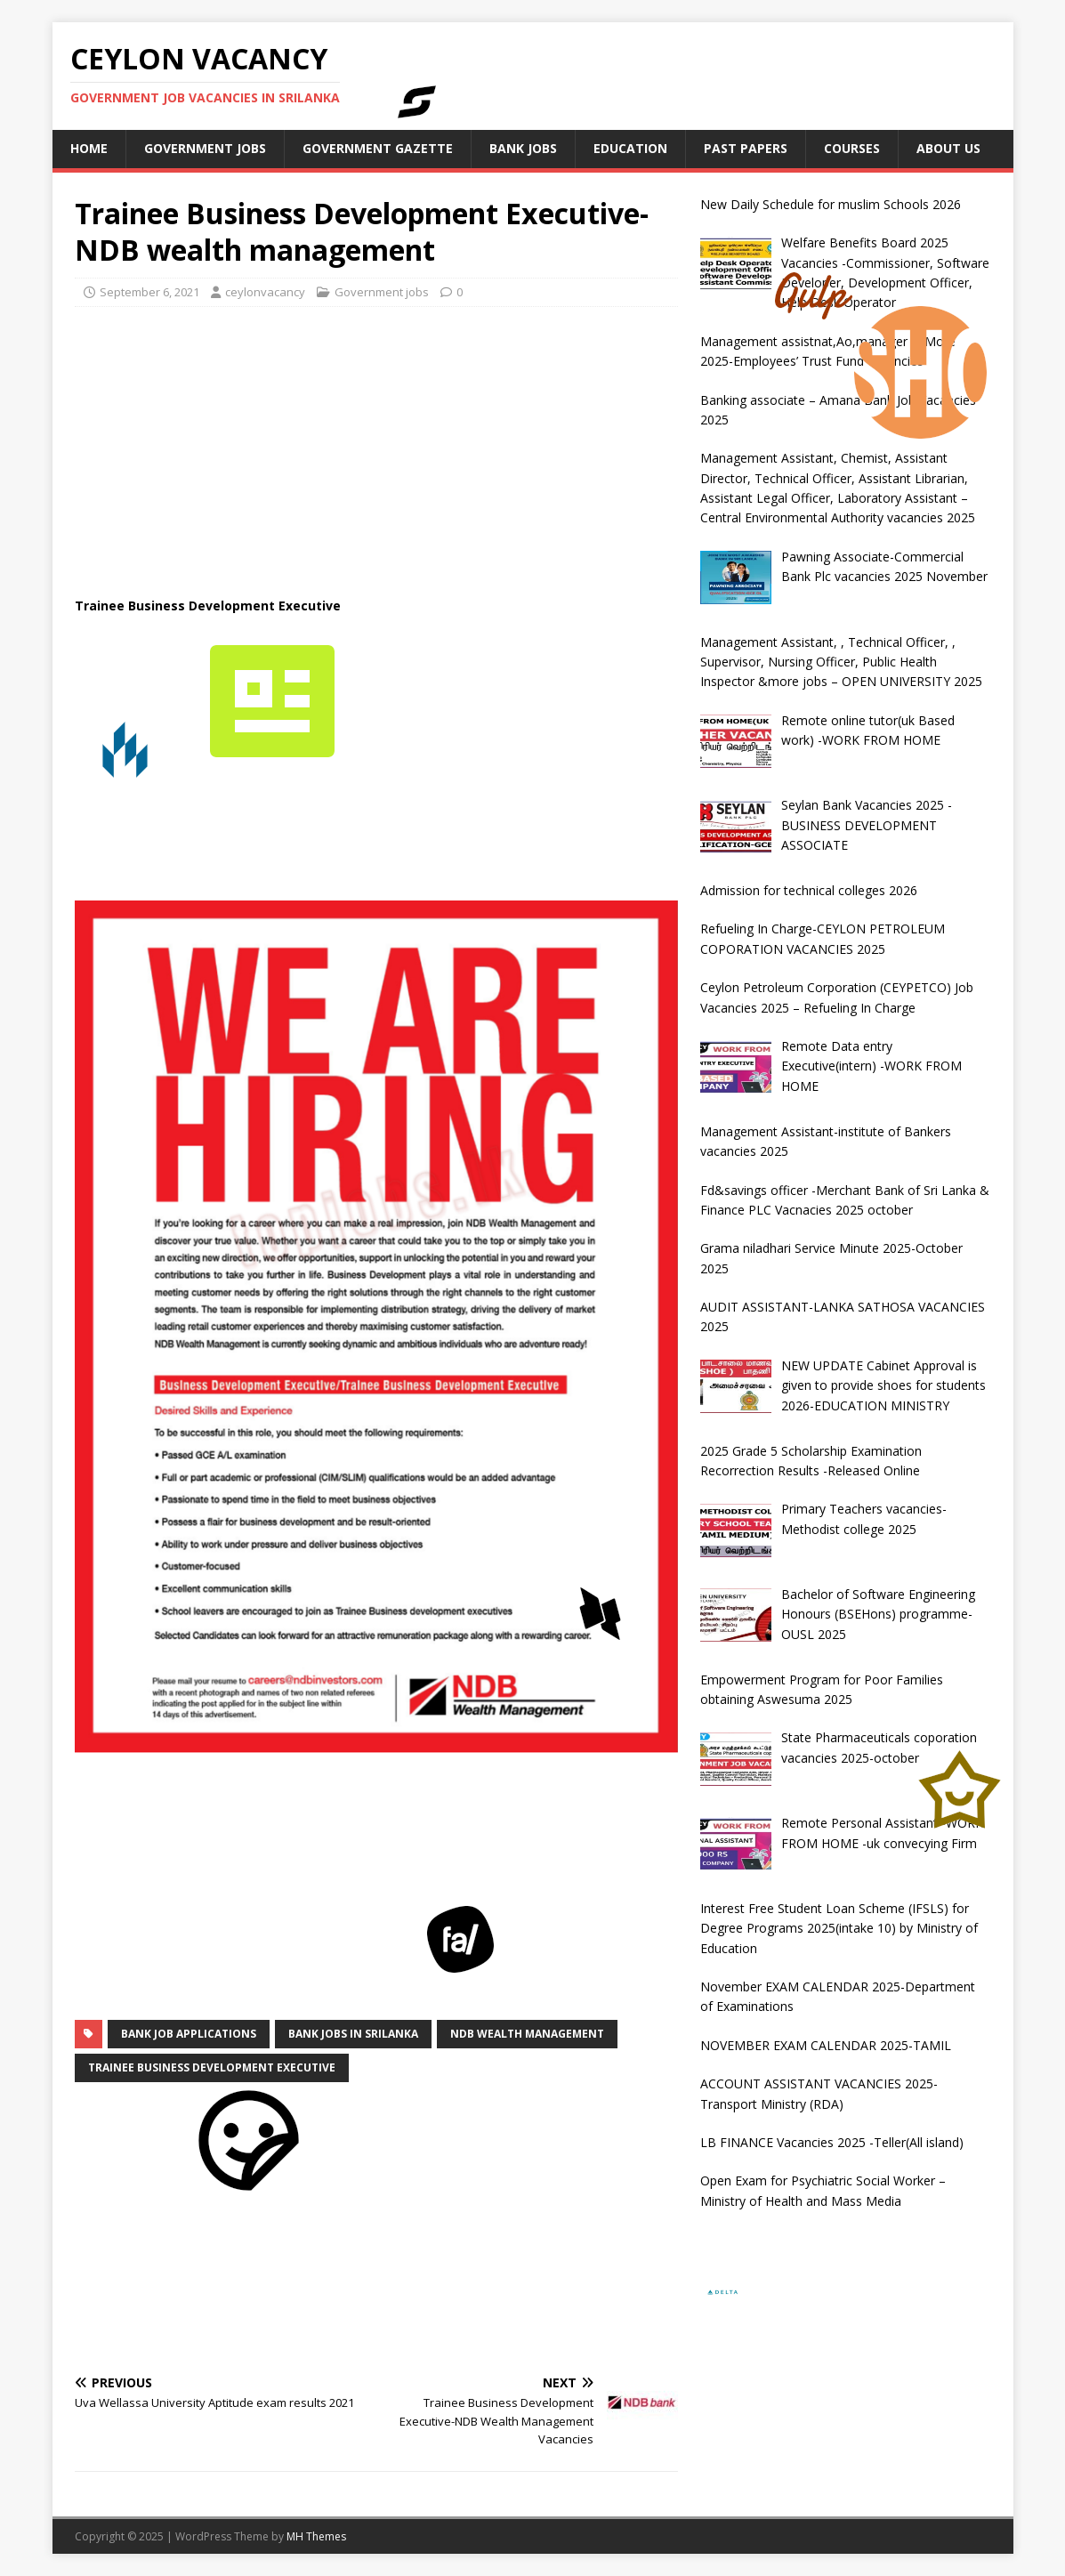  I want to click on showtime streaming service logo, so click(920, 372).